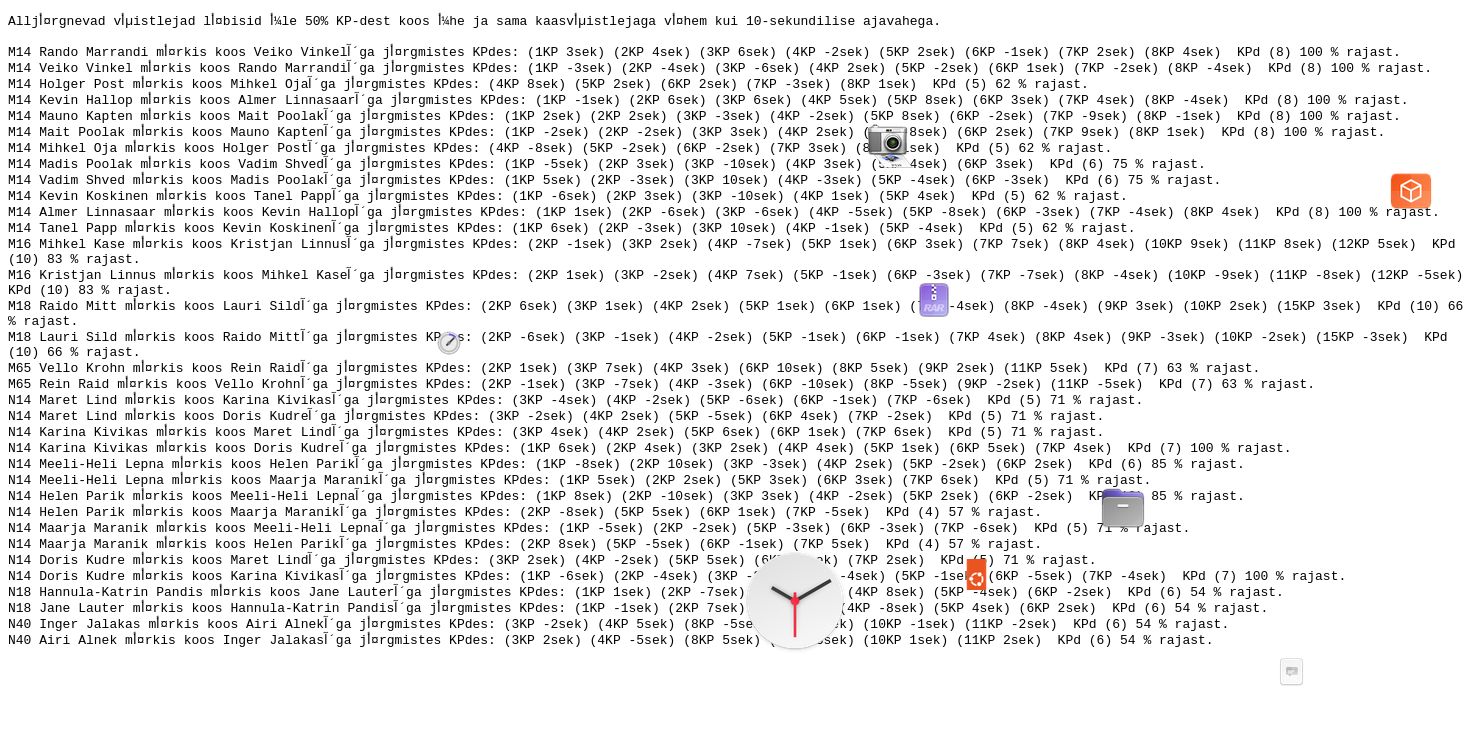 This screenshot has height=746, width=1482. What do you see at coordinates (1411, 190) in the screenshot?
I see `open a 3D model file in STL binary format` at bounding box center [1411, 190].